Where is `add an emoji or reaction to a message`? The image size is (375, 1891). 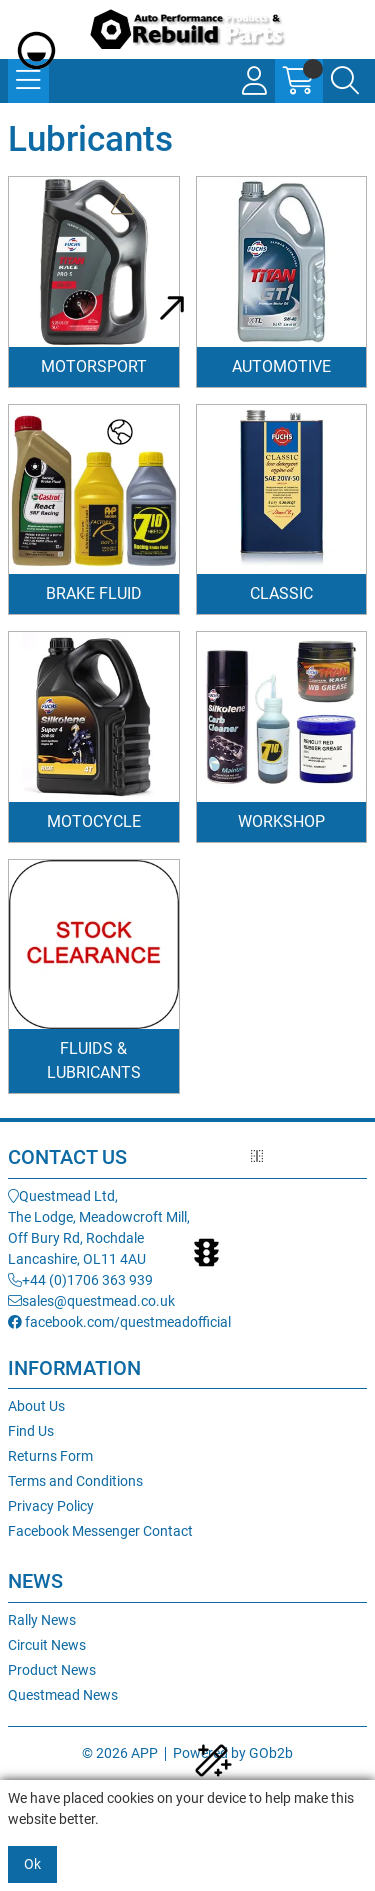 add an emoji or reaction to a message is located at coordinates (36, 50).